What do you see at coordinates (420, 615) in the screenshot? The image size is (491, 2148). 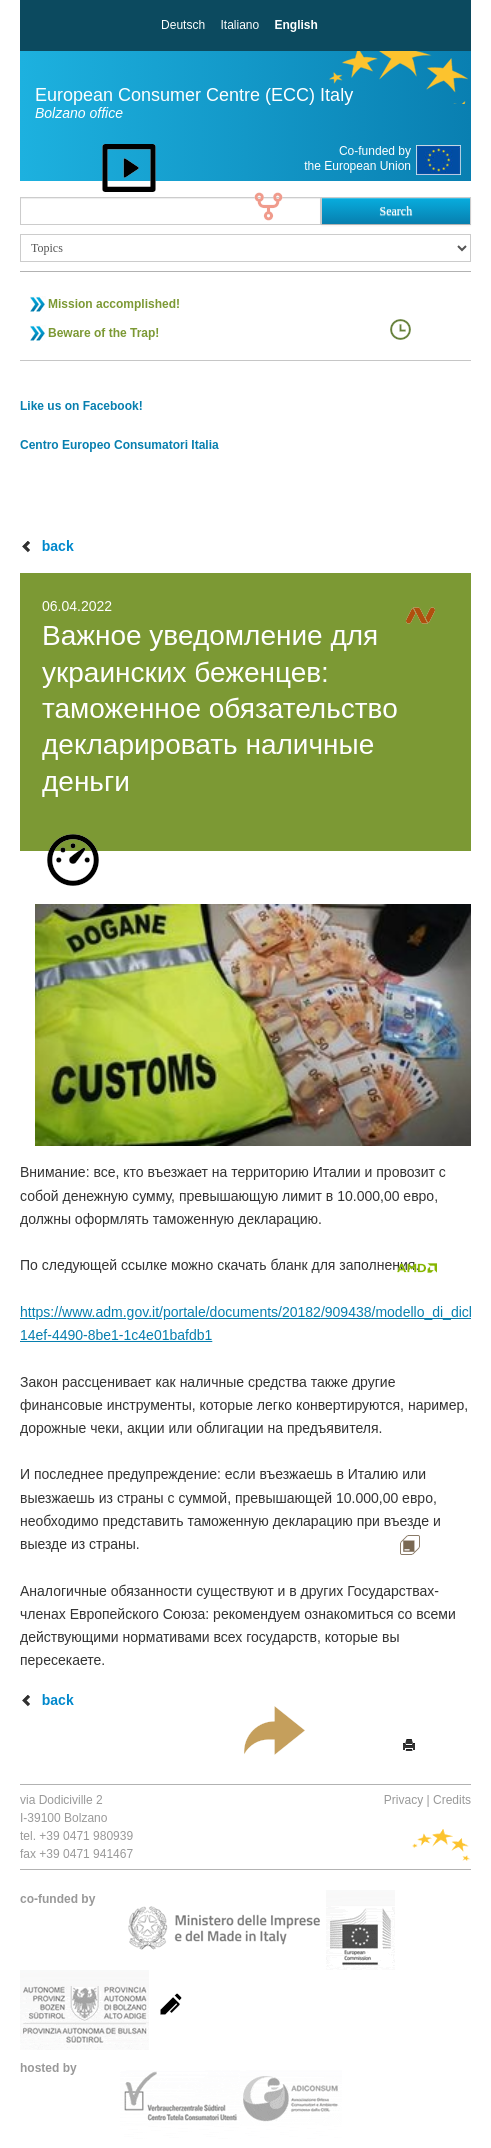 I see `namecheap domain registrar logo` at bounding box center [420, 615].